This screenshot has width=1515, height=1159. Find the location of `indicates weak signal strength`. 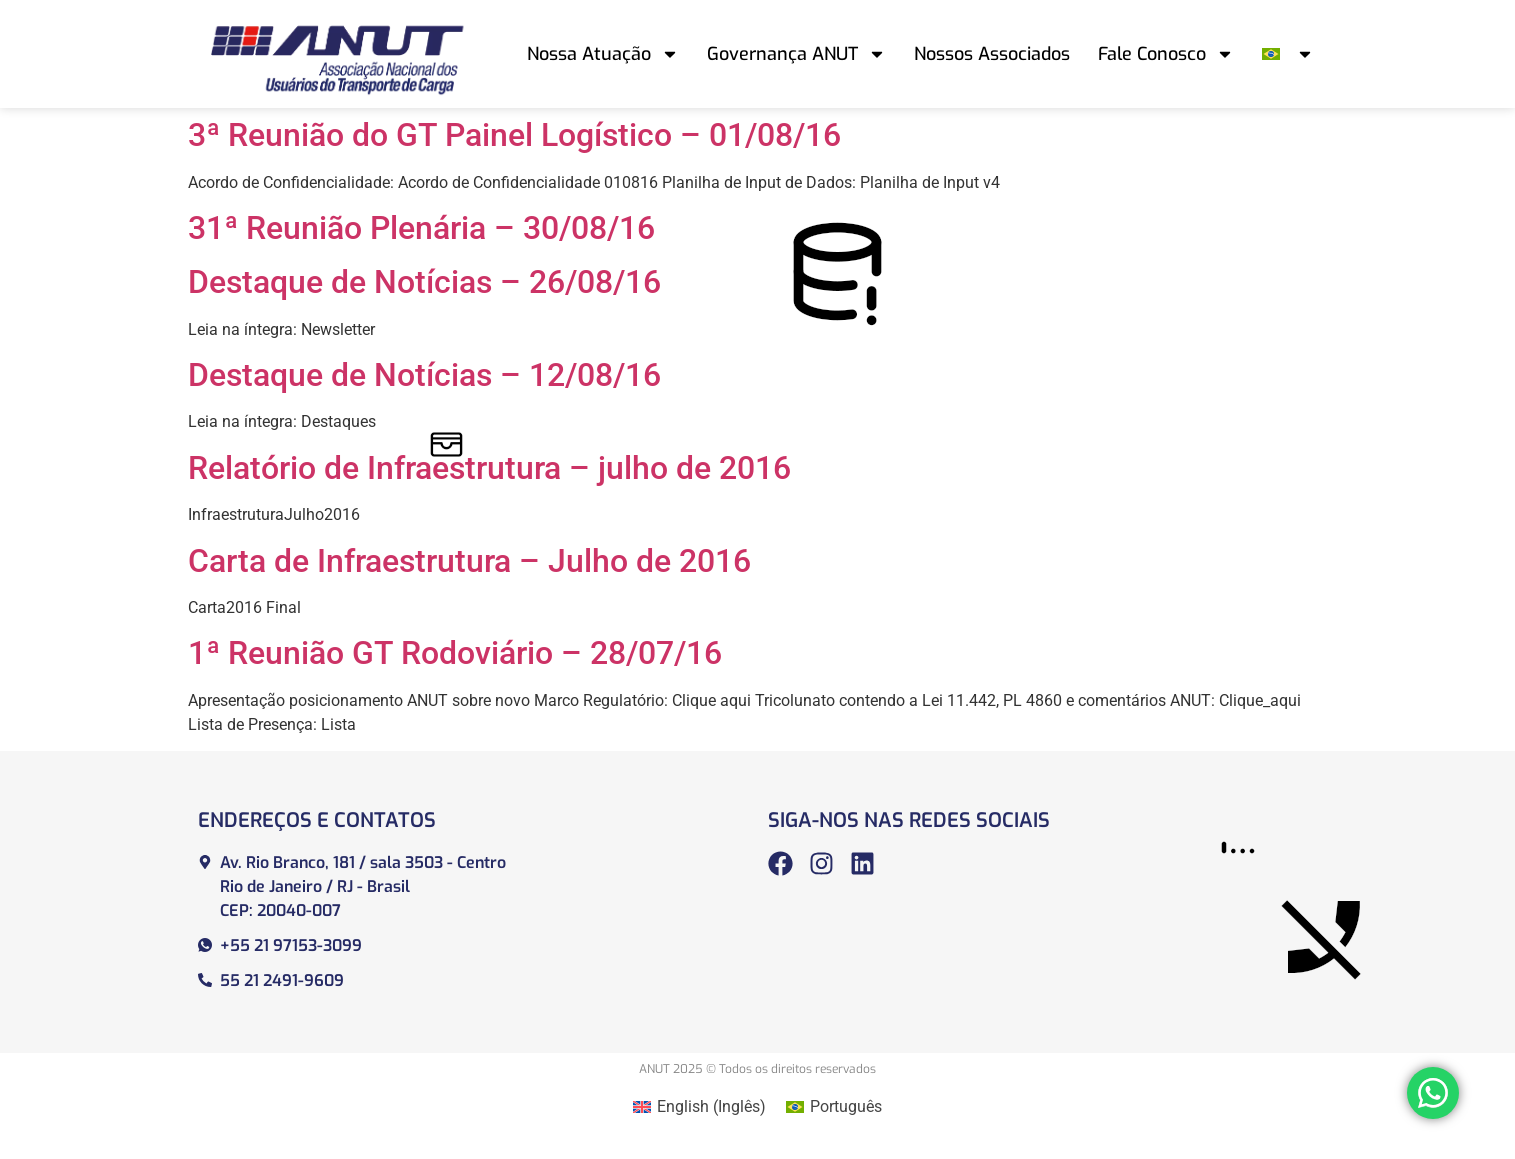

indicates weak signal strength is located at coordinates (1238, 837).